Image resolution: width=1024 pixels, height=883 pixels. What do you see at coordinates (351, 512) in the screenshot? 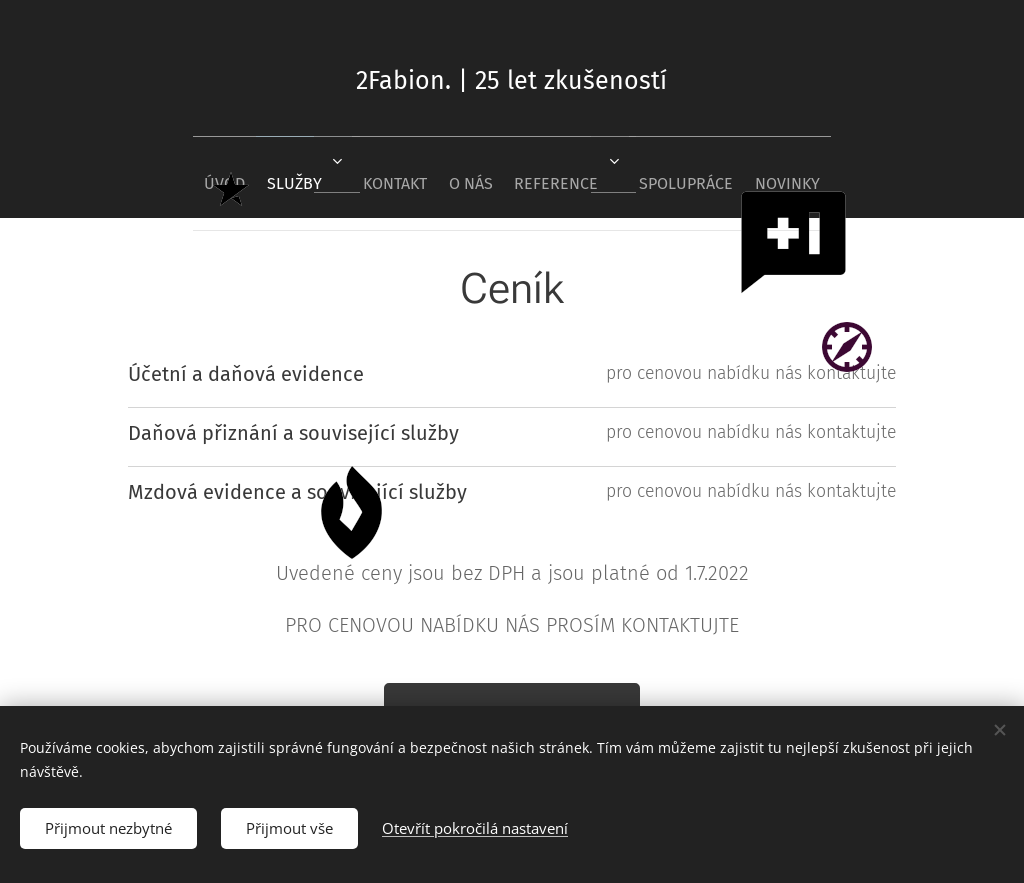
I see `firewalla network security app` at bounding box center [351, 512].